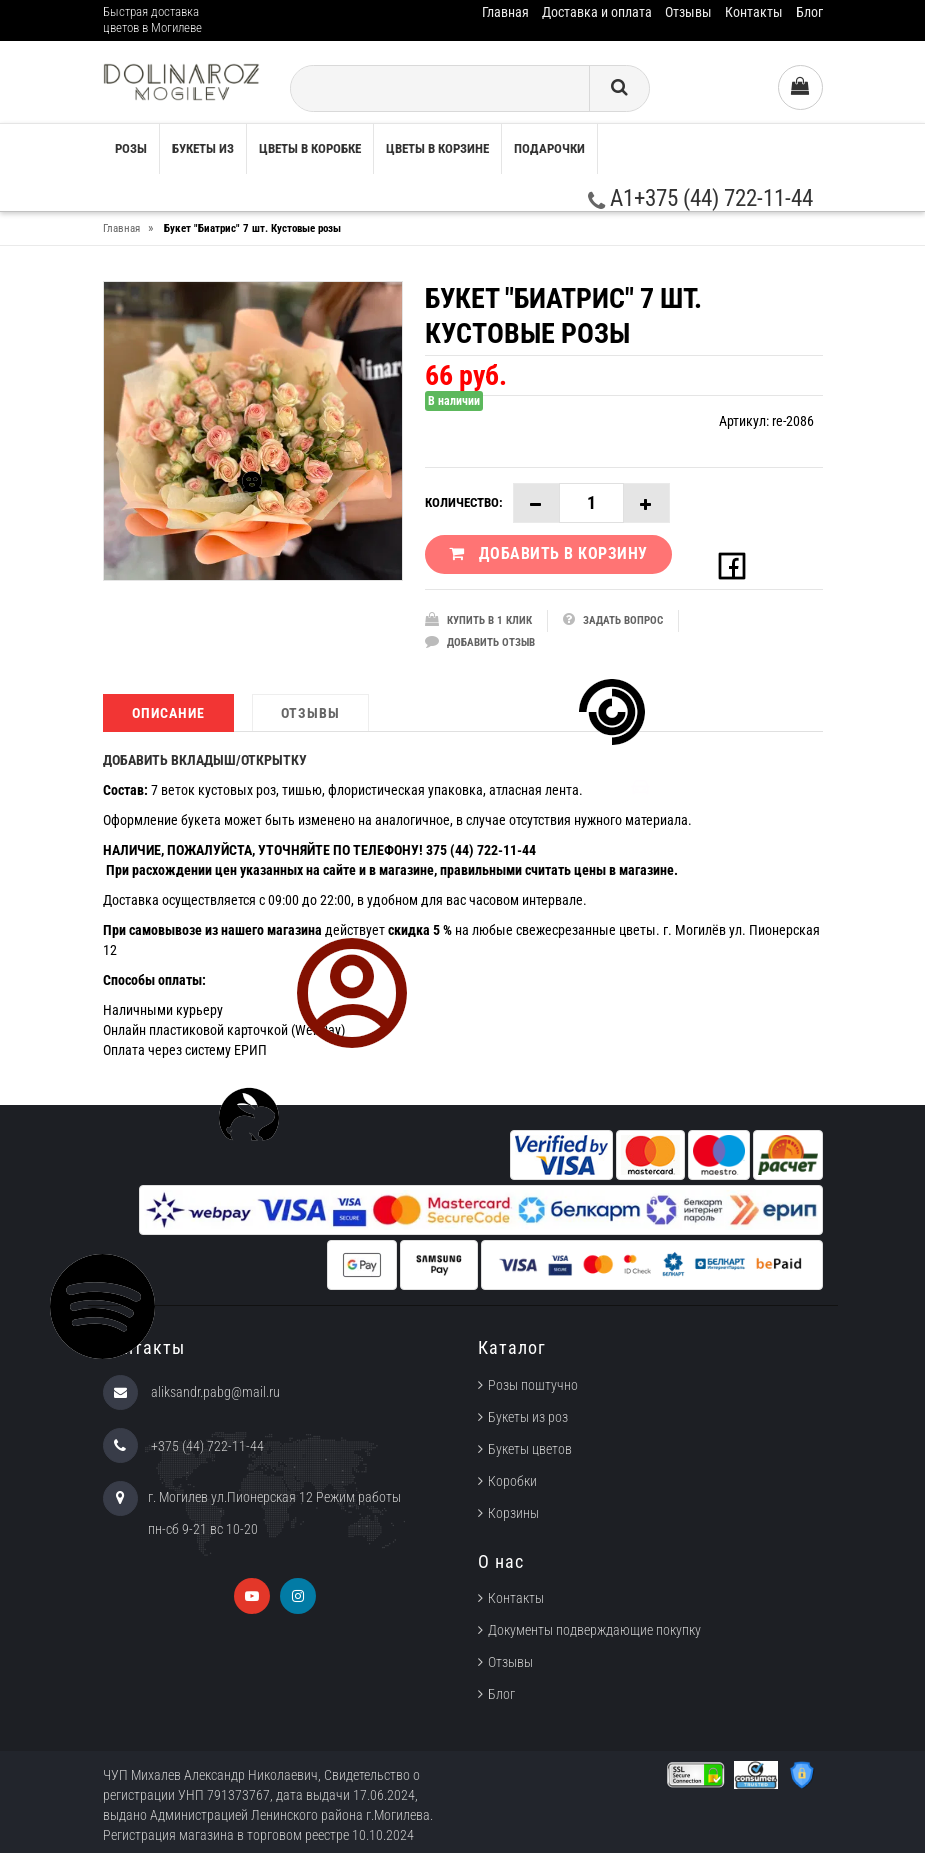  Describe the element at coordinates (612, 712) in the screenshot. I see `open QuantConnect platform` at that location.